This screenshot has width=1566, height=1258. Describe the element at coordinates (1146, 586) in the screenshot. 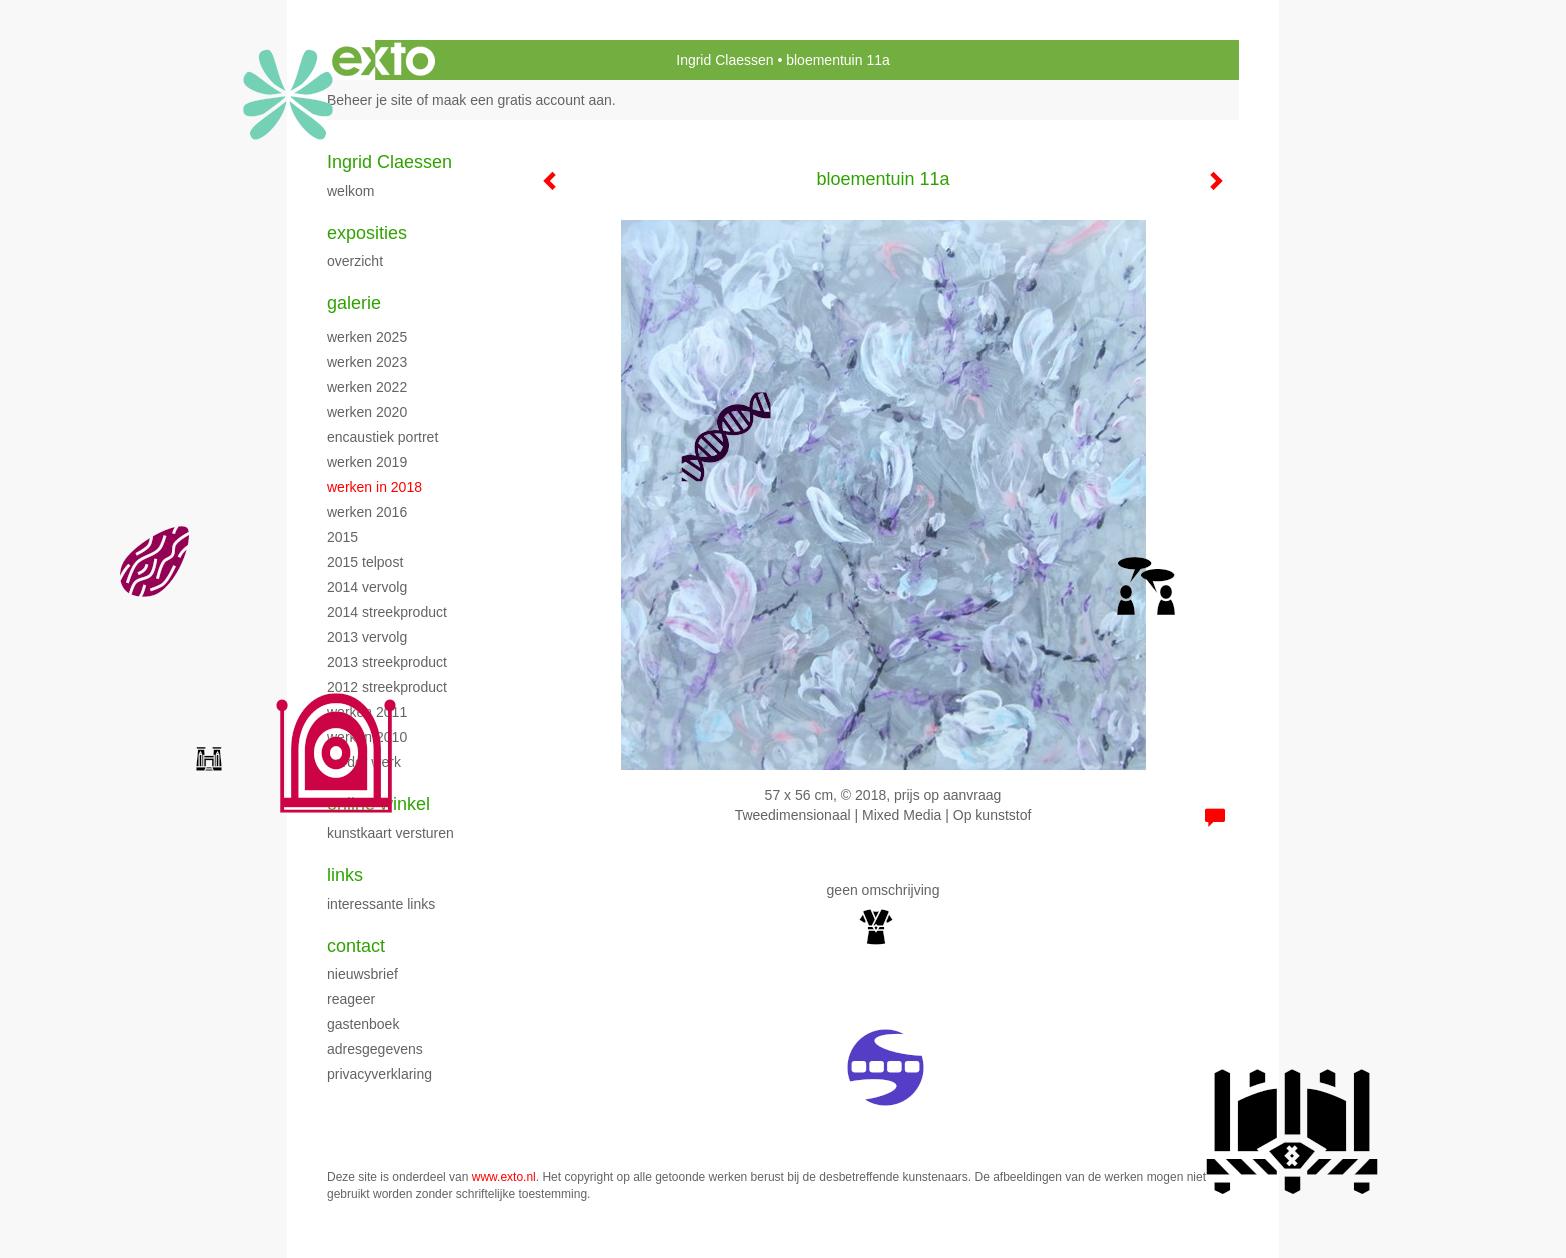

I see `open group discussion or chat` at that location.